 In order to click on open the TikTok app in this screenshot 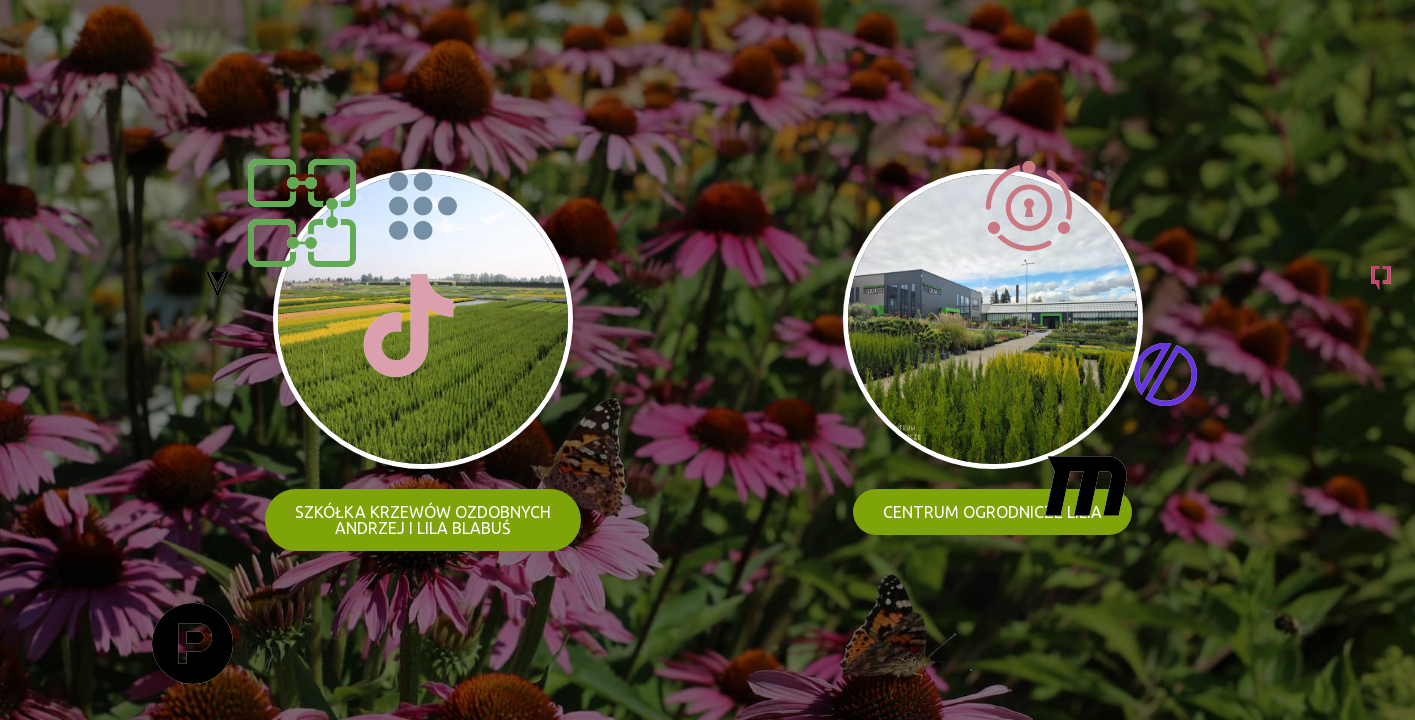, I will do `click(408, 325)`.